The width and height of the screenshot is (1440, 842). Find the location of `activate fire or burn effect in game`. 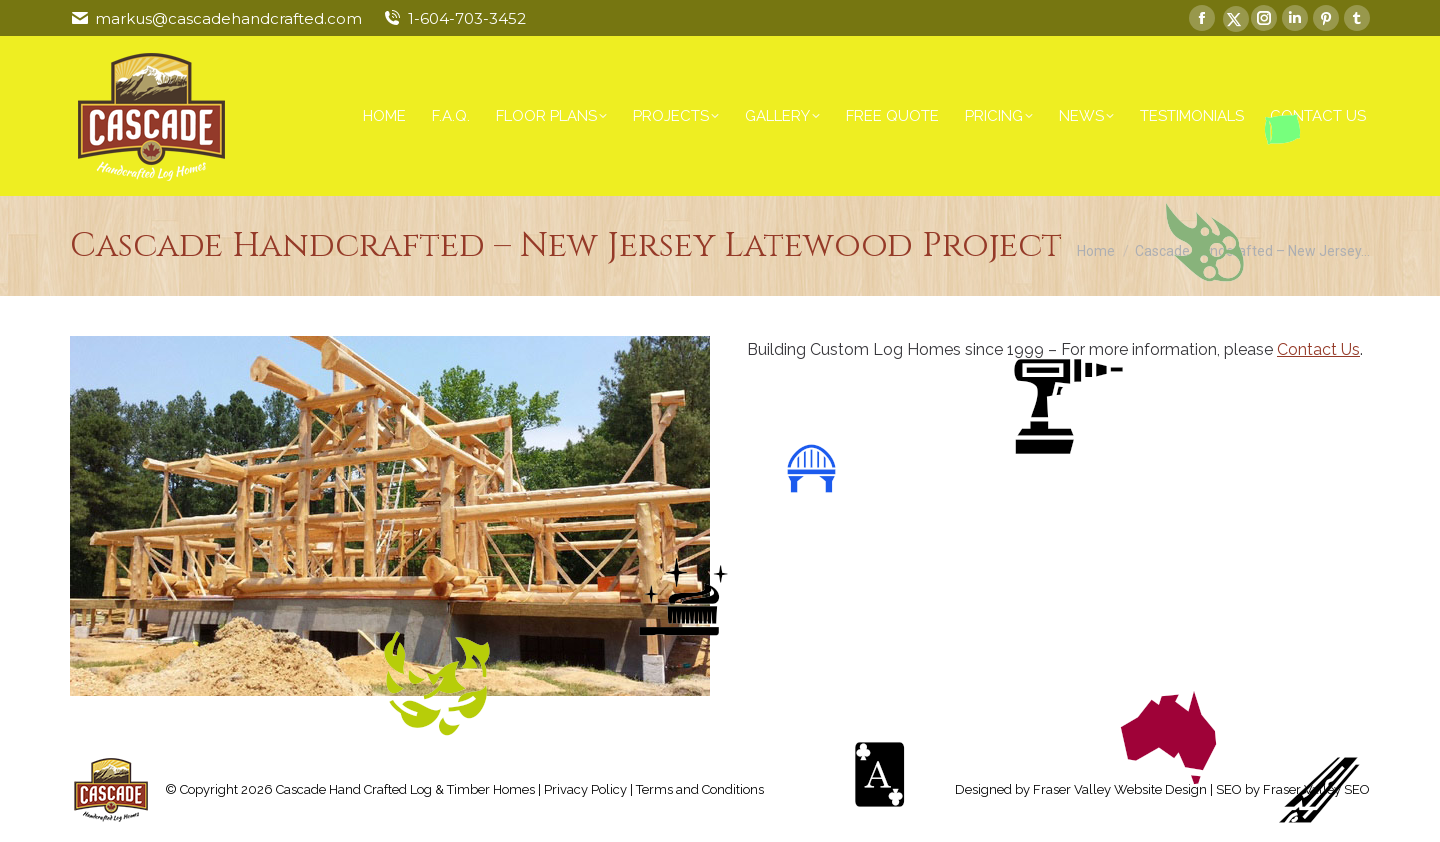

activate fire or burn effect in game is located at coordinates (1203, 241).